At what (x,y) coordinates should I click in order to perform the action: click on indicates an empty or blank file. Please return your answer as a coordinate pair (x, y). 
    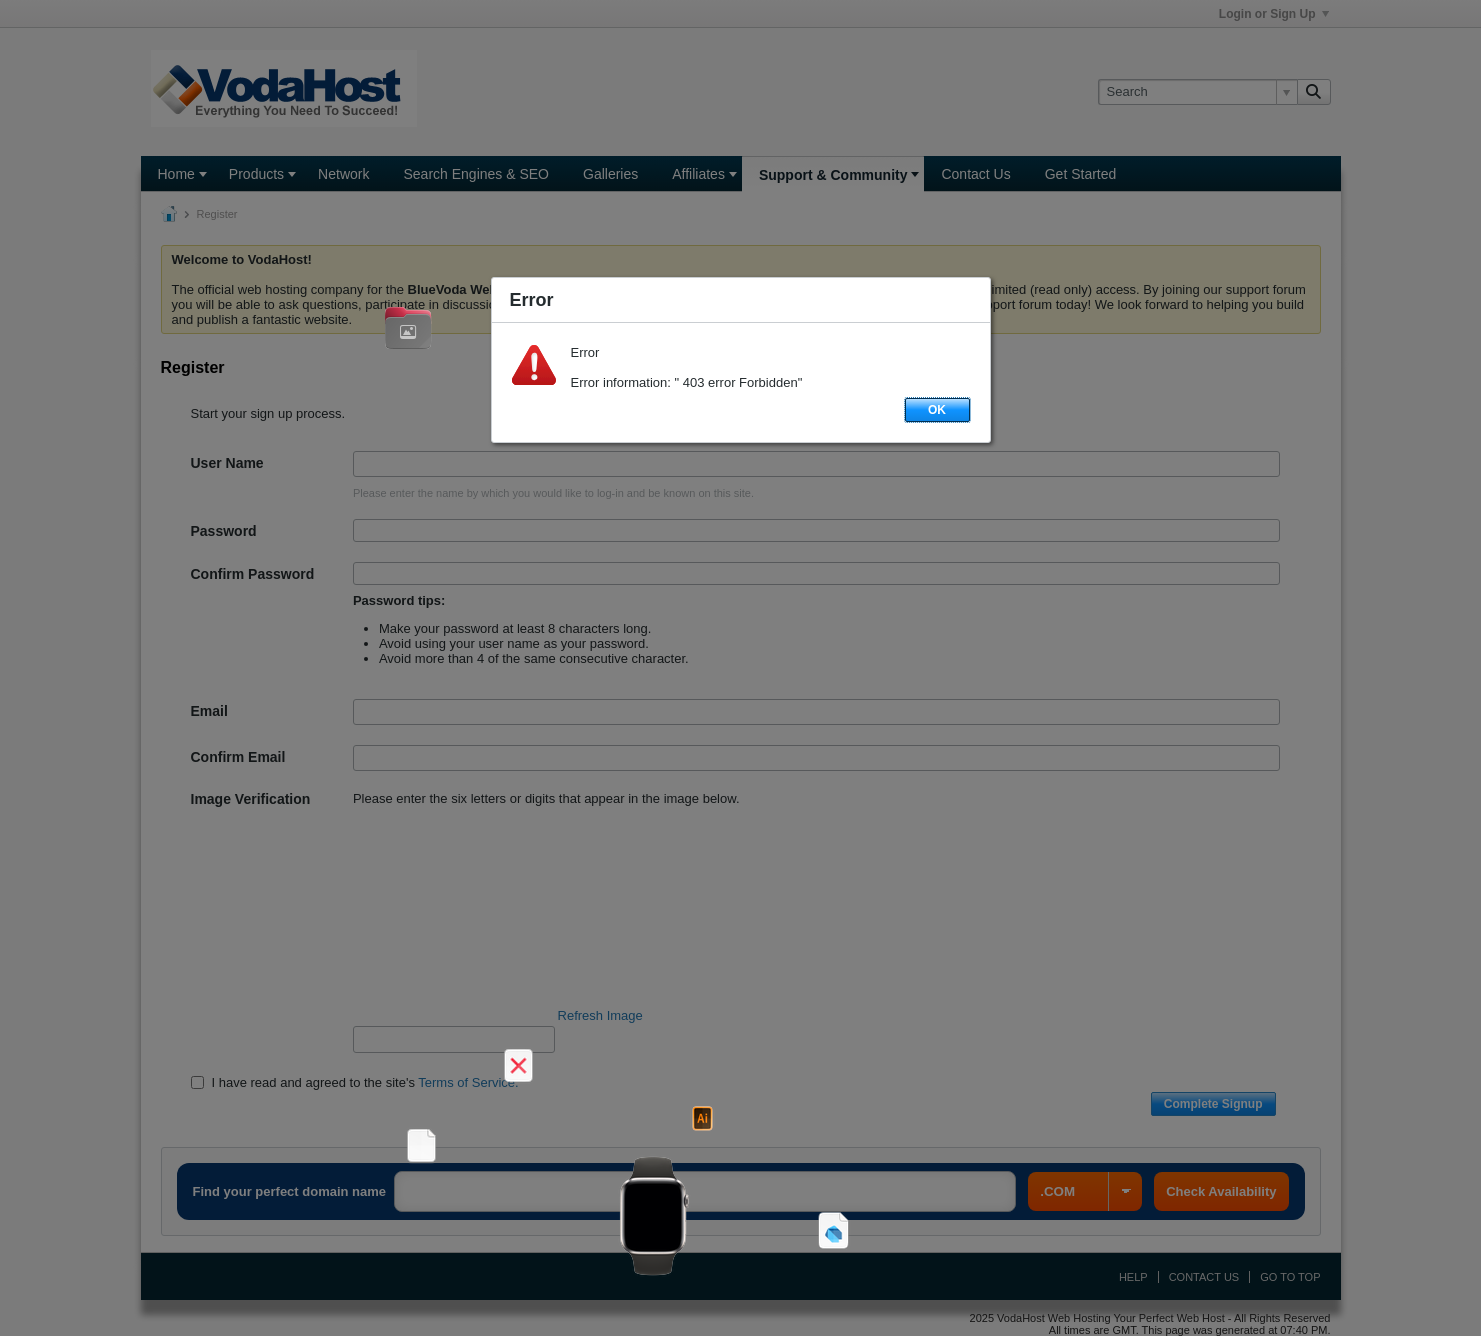
    Looking at the image, I should click on (421, 1145).